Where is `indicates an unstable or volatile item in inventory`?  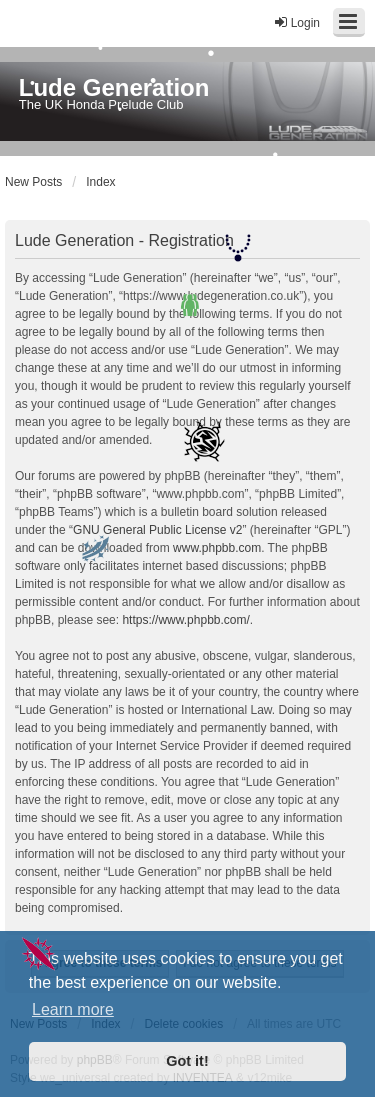
indicates an unstable or volatile item in inventory is located at coordinates (204, 441).